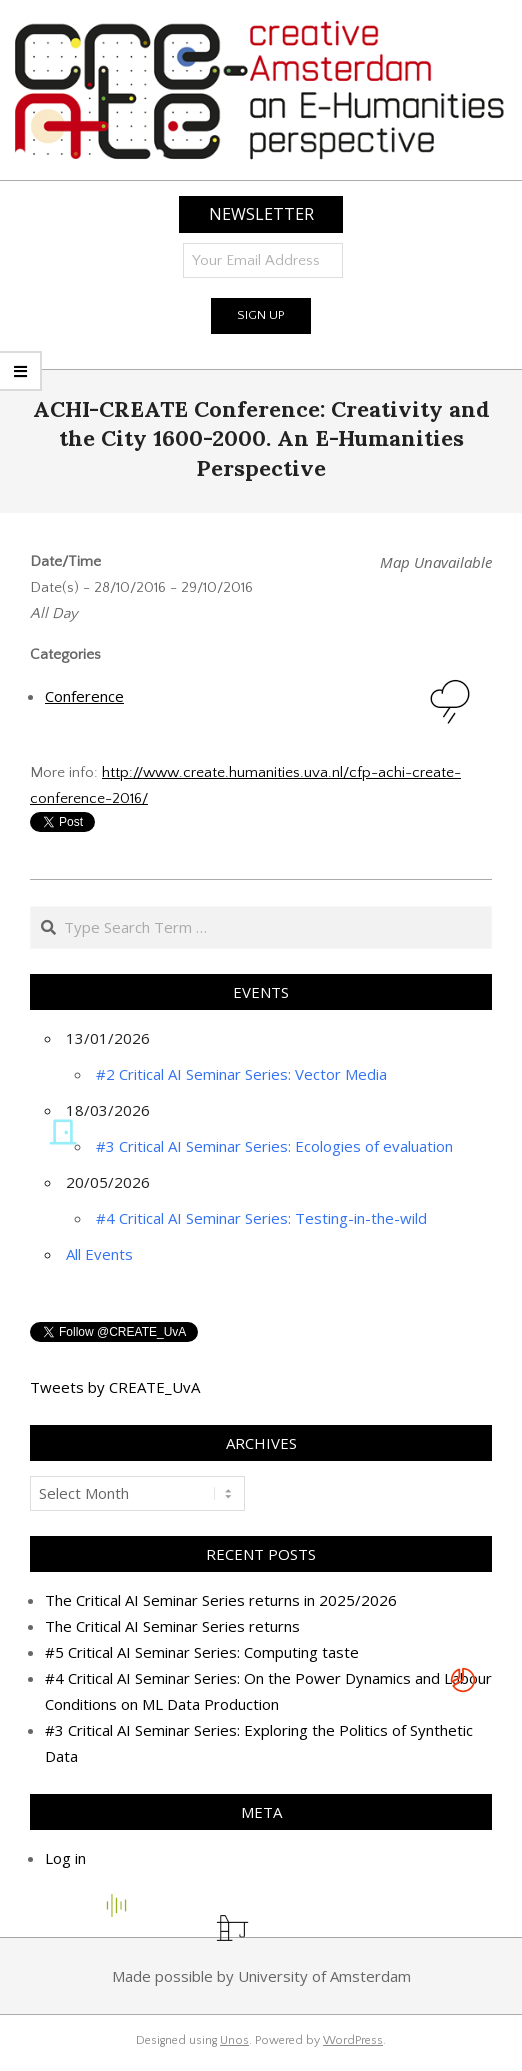 The width and height of the screenshot is (522, 2071). What do you see at coordinates (450, 701) in the screenshot?
I see `current weather conditions: rain` at bounding box center [450, 701].